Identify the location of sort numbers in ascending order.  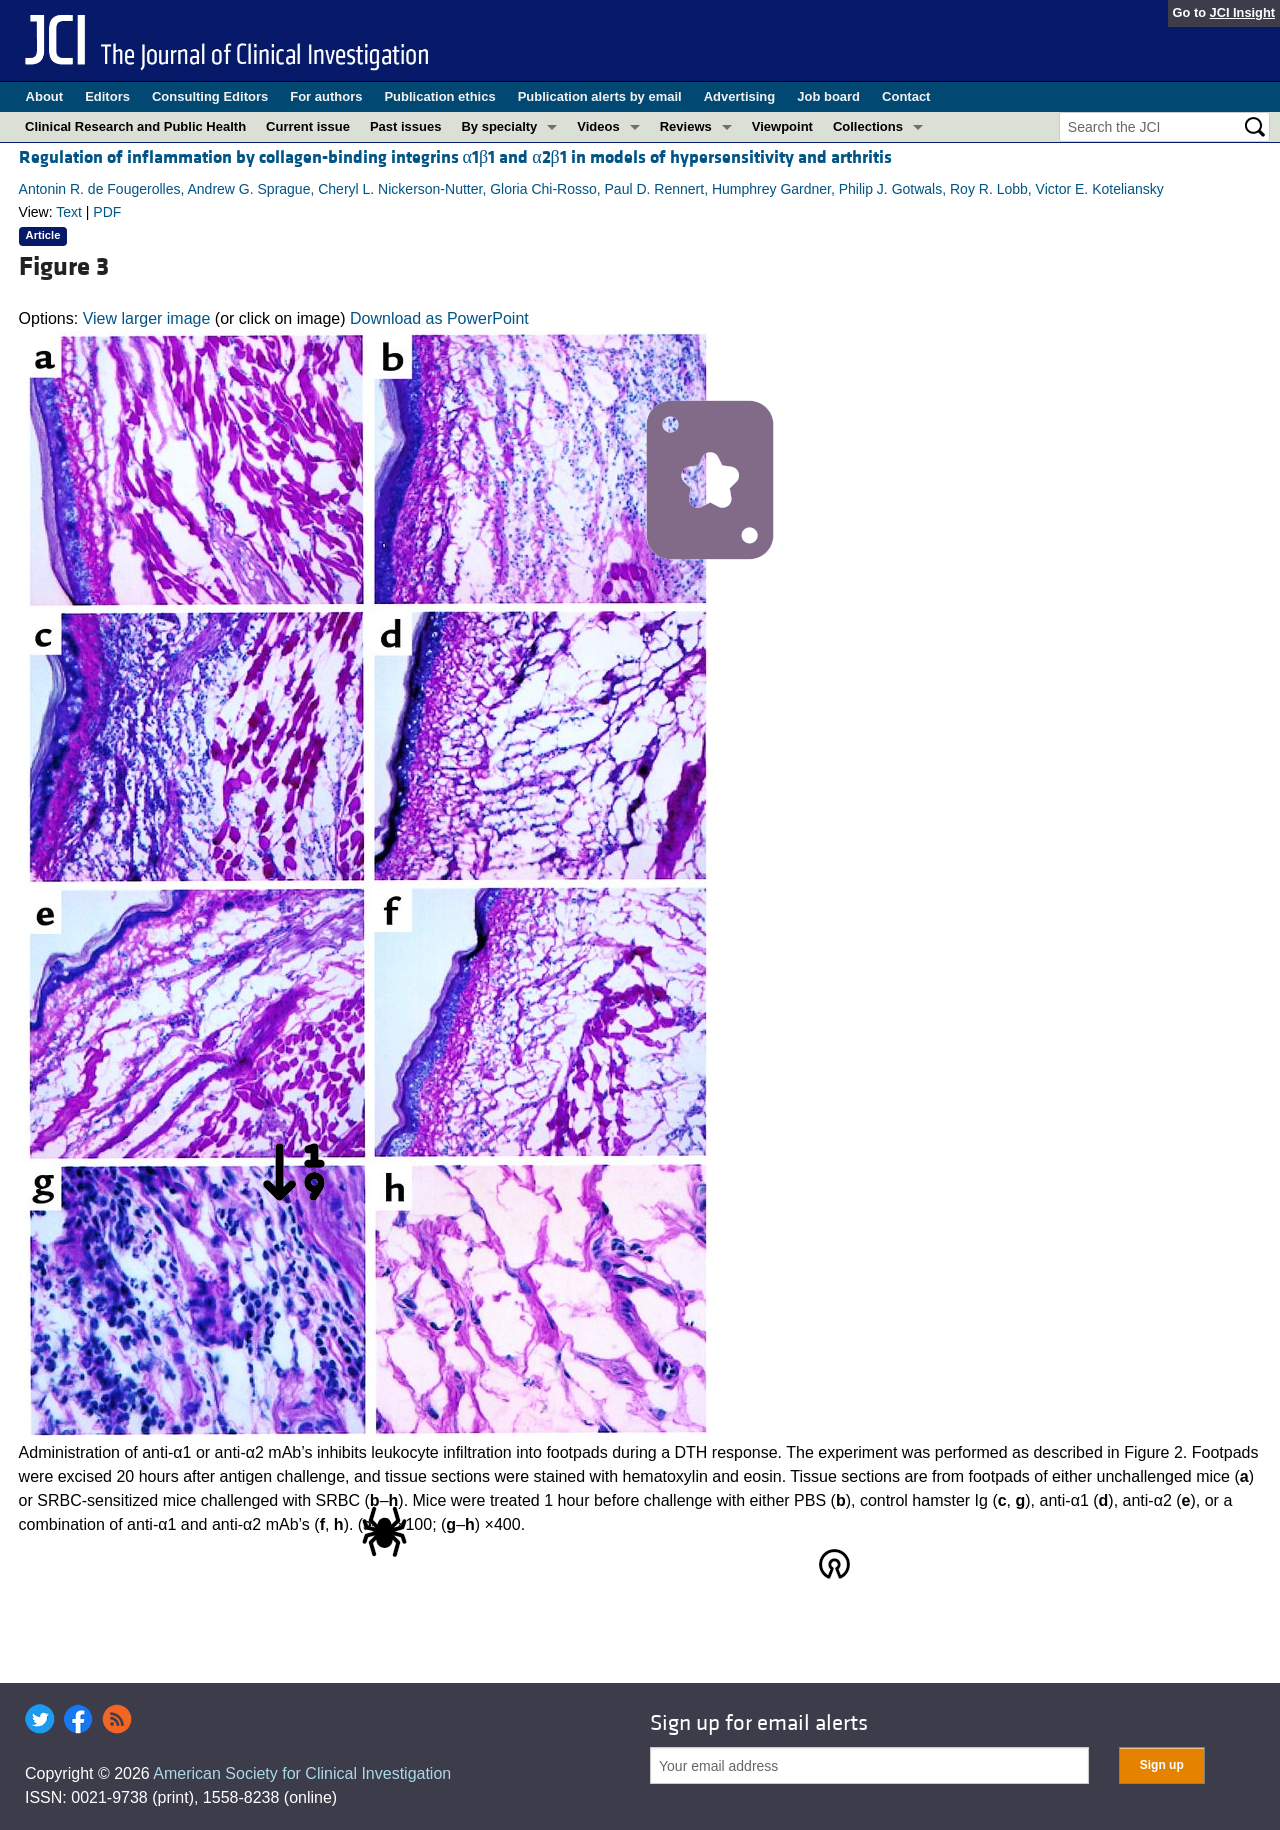
(296, 1172).